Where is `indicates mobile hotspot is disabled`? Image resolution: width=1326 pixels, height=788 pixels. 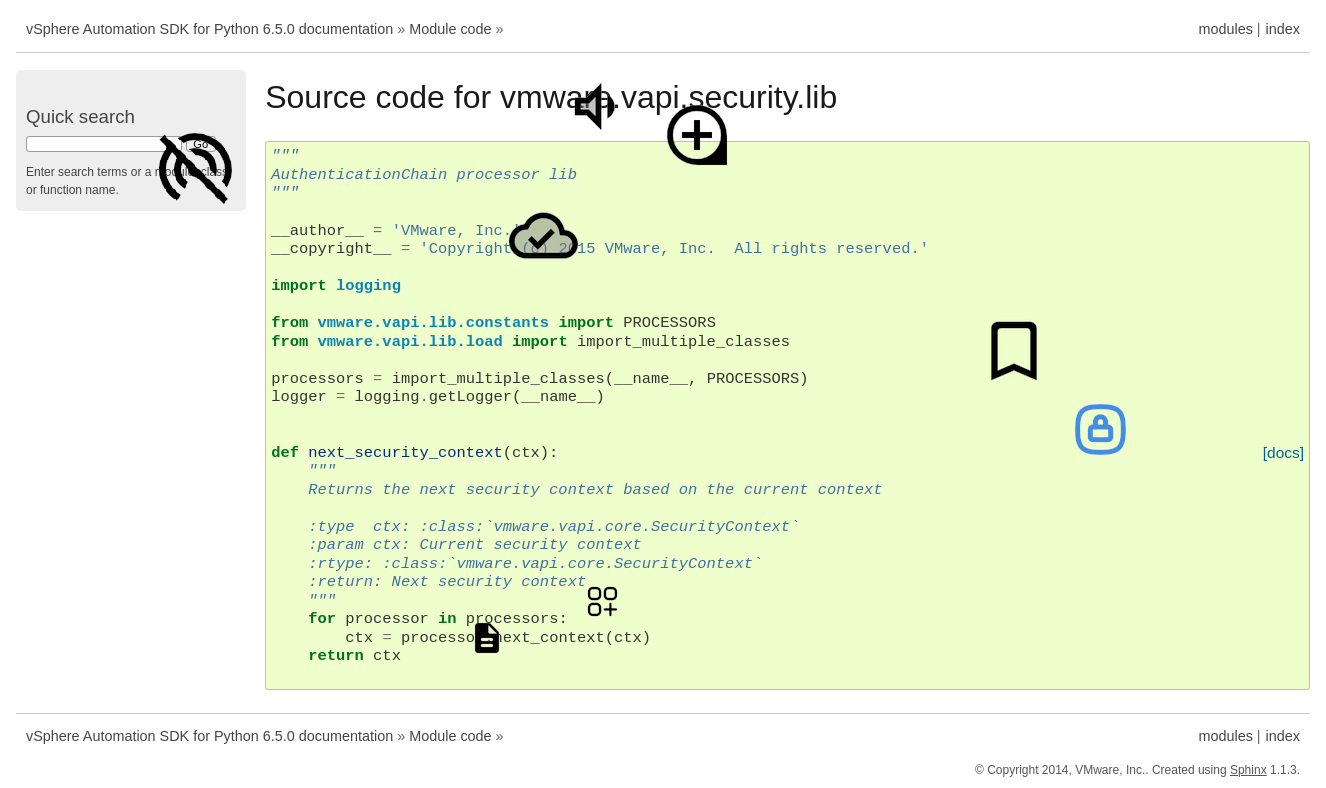 indicates mobile hotspot is disabled is located at coordinates (195, 169).